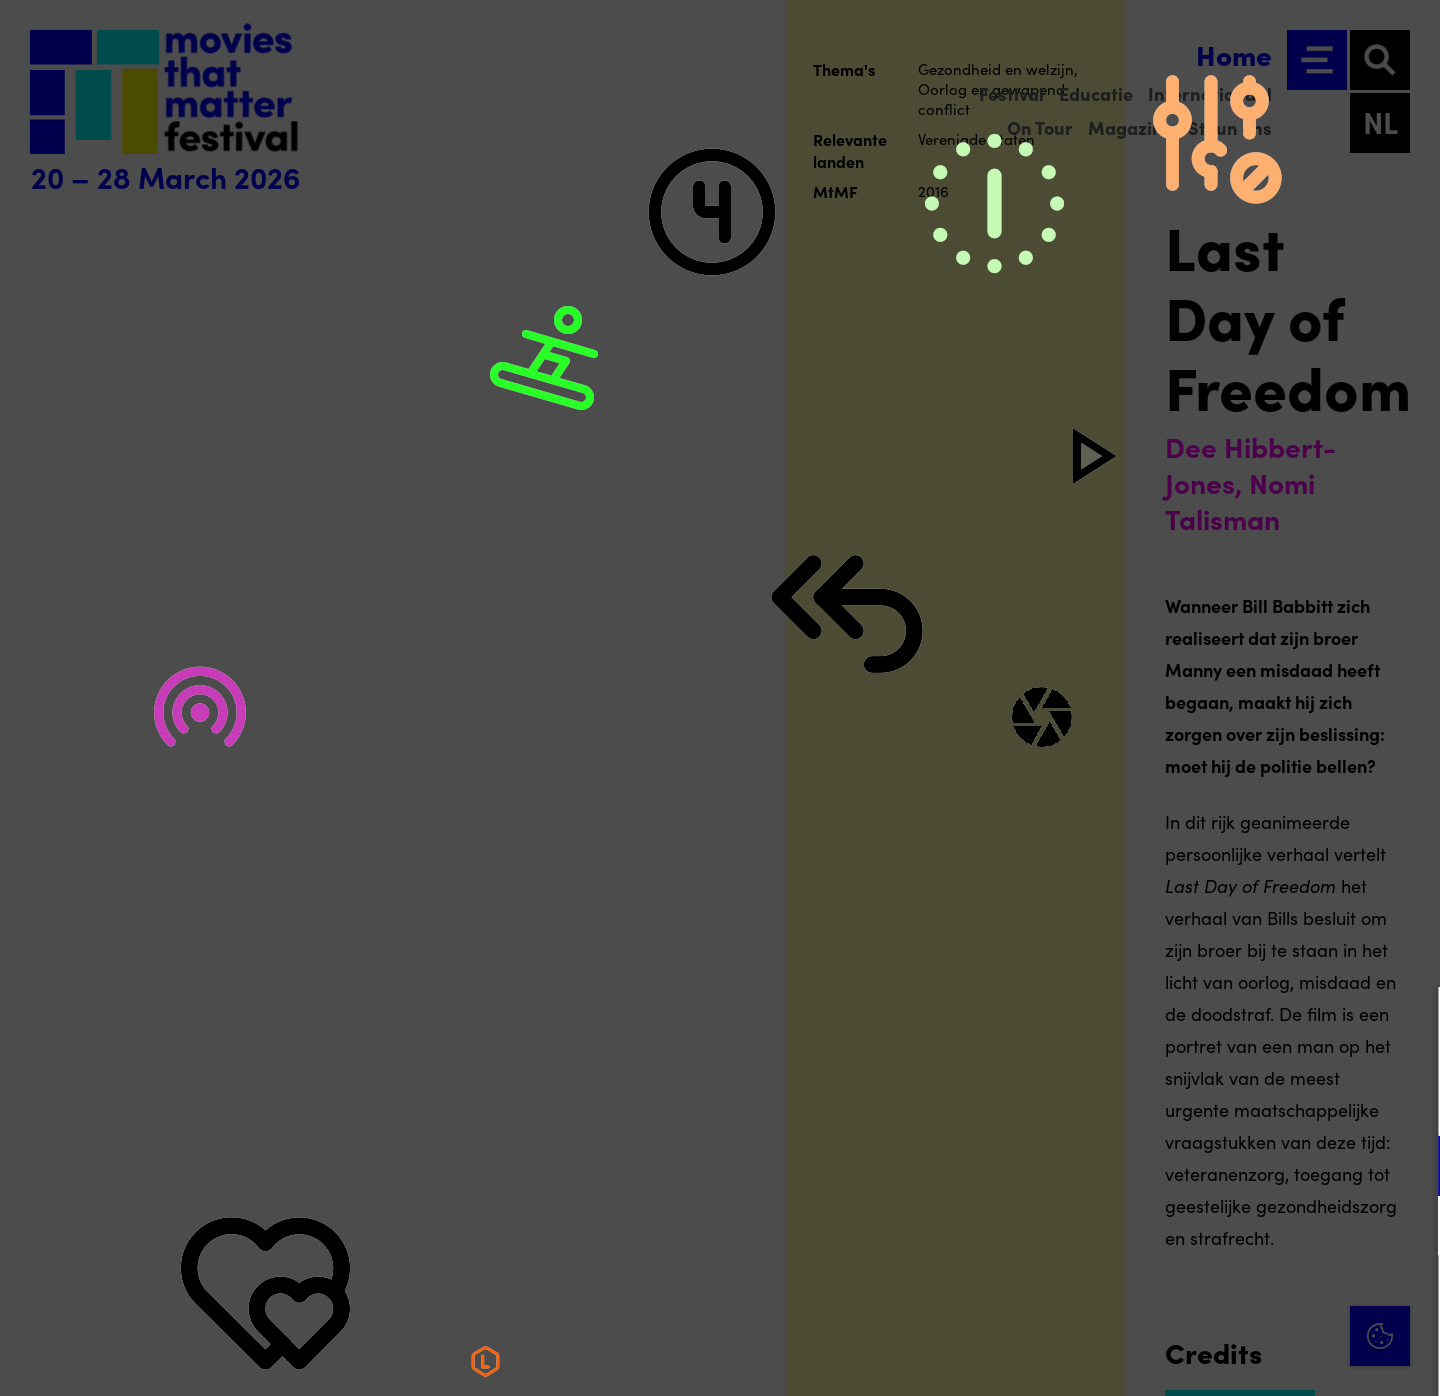 This screenshot has width=1440, height=1396. Describe the element at coordinates (847, 614) in the screenshot. I see `undo multiple actions` at that location.